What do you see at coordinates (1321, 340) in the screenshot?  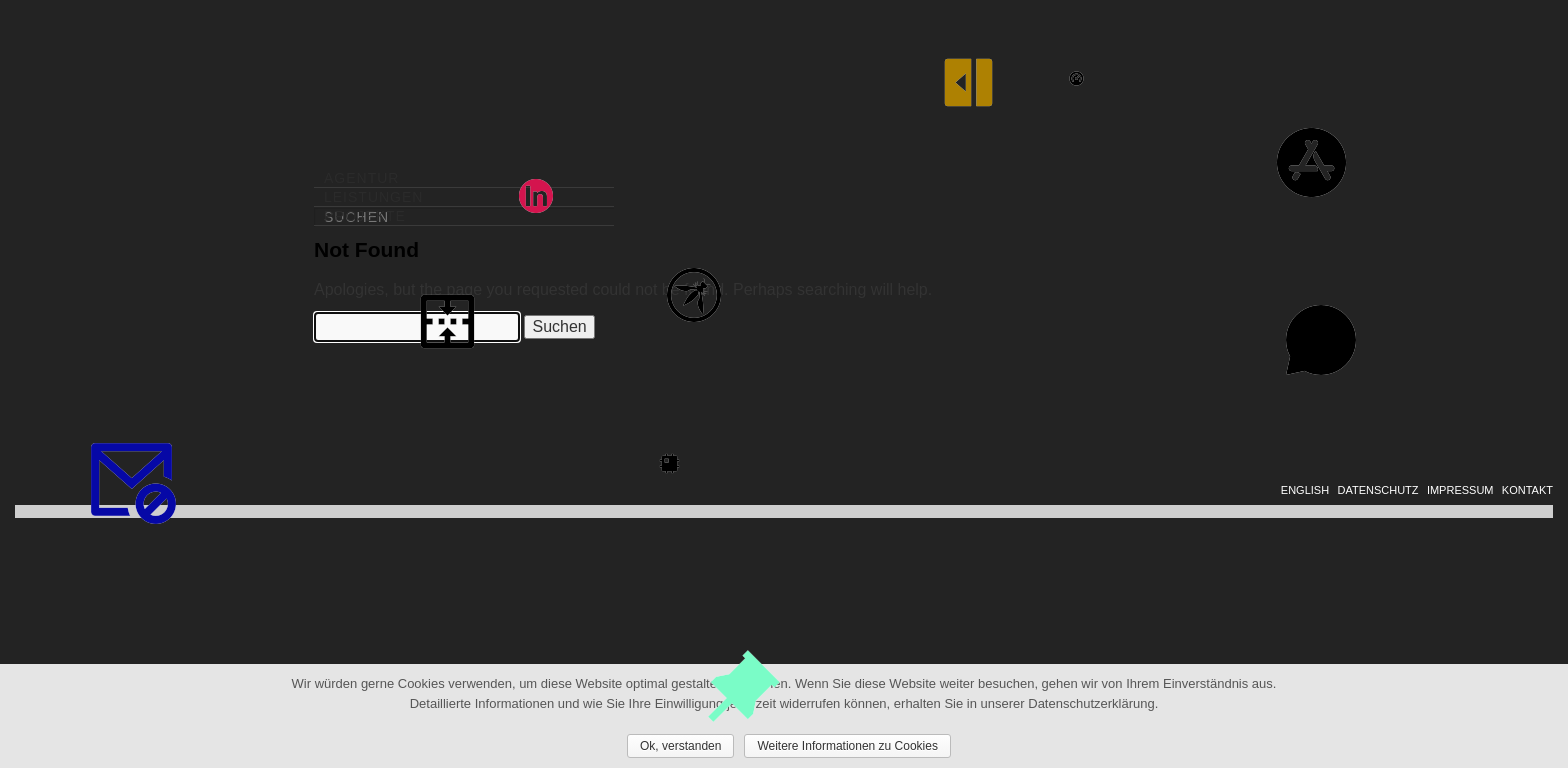 I see `open chat or messaging` at bounding box center [1321, 340].